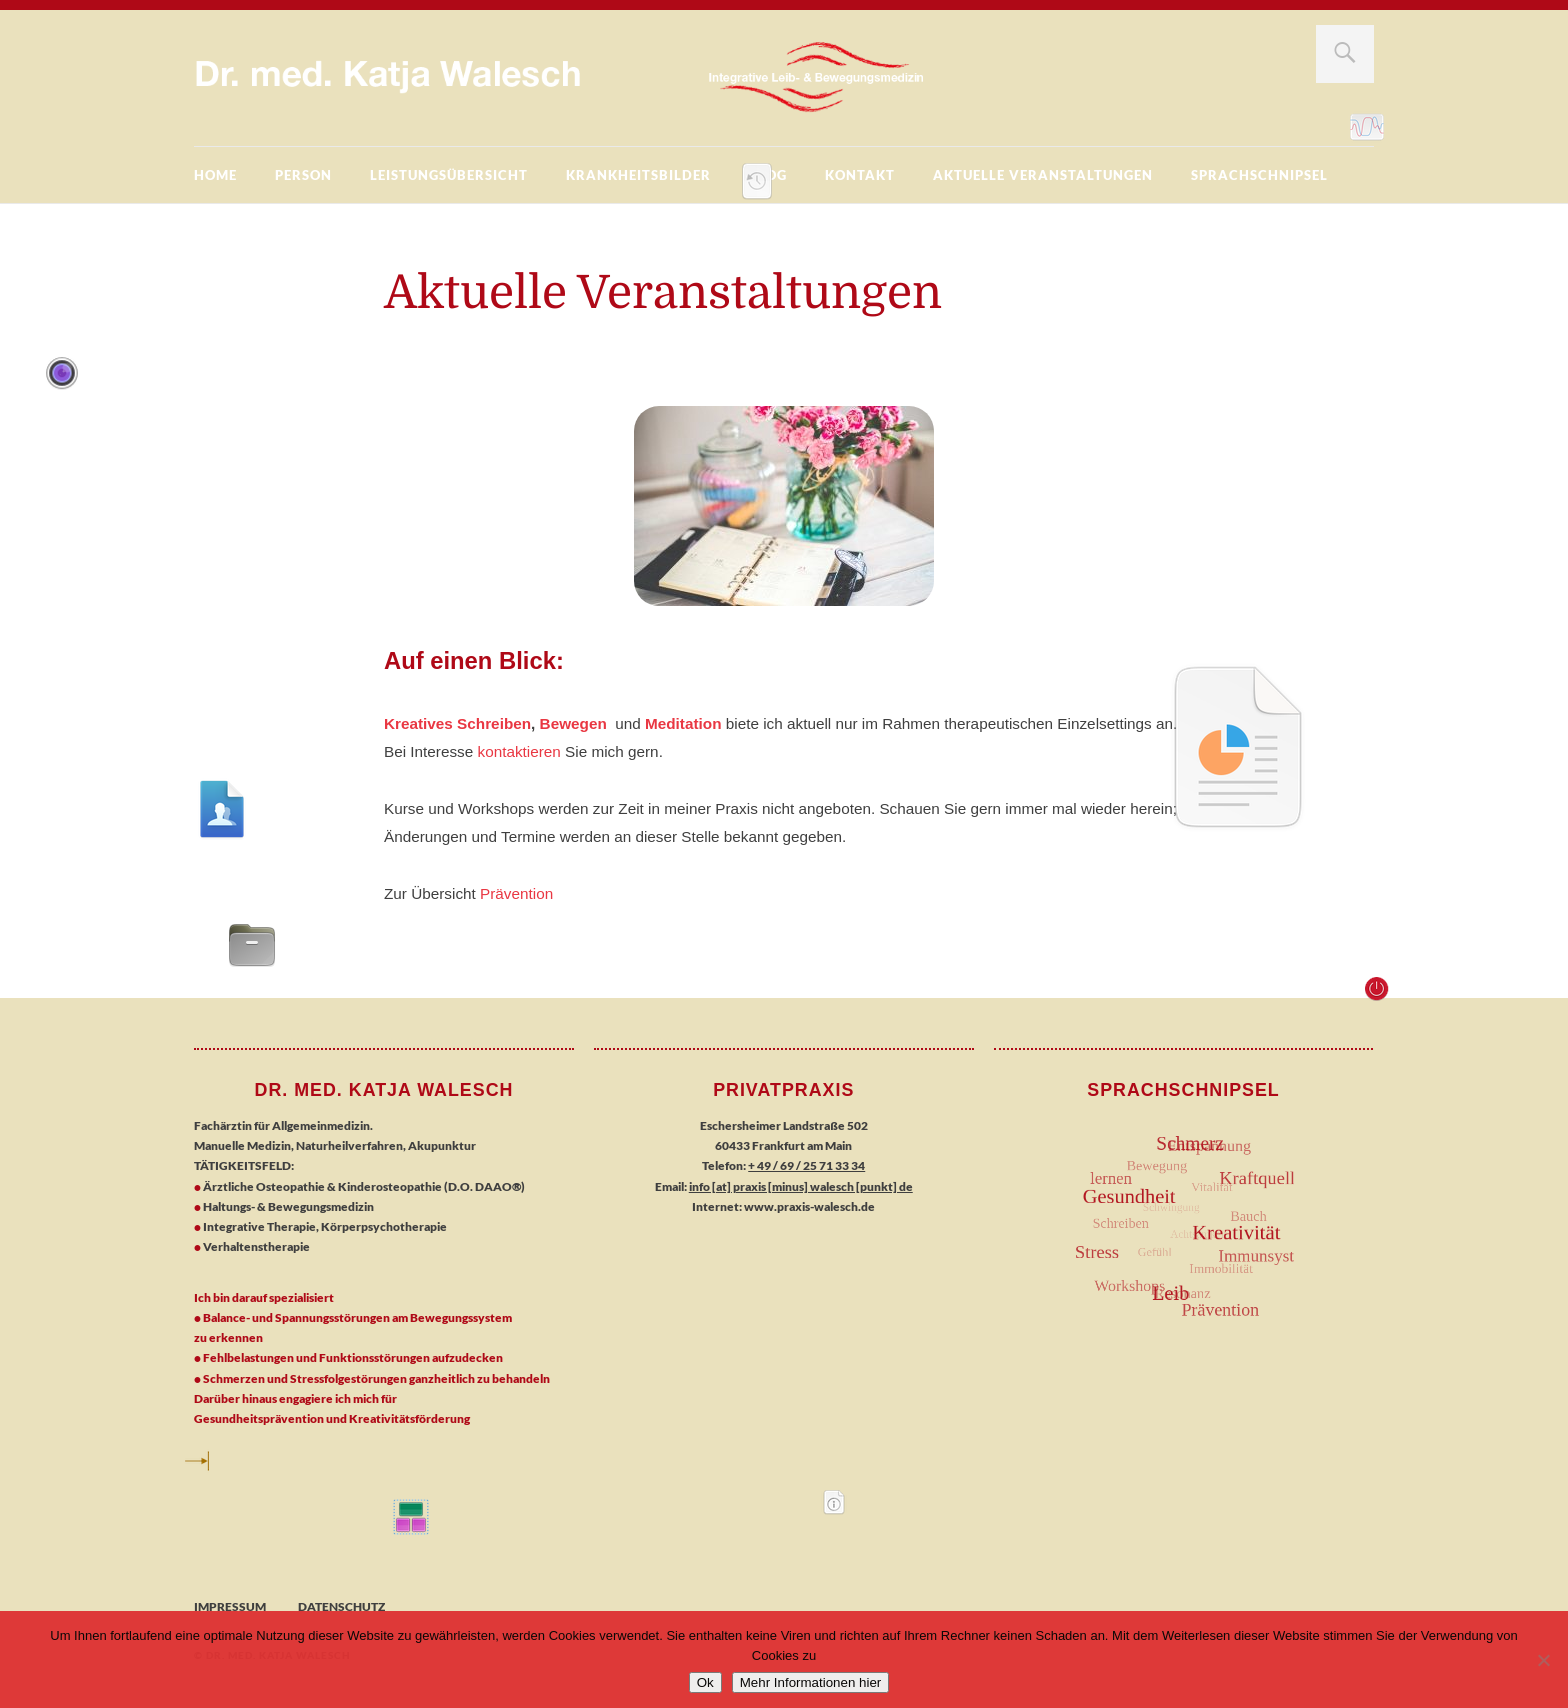 Image resolution: width=1568 pixels, height=1708 pixels. What do you see at coordinates (1377, 989) in the screenshot?
I see `shut down or power off the system` at bounding box center [1377, 989].